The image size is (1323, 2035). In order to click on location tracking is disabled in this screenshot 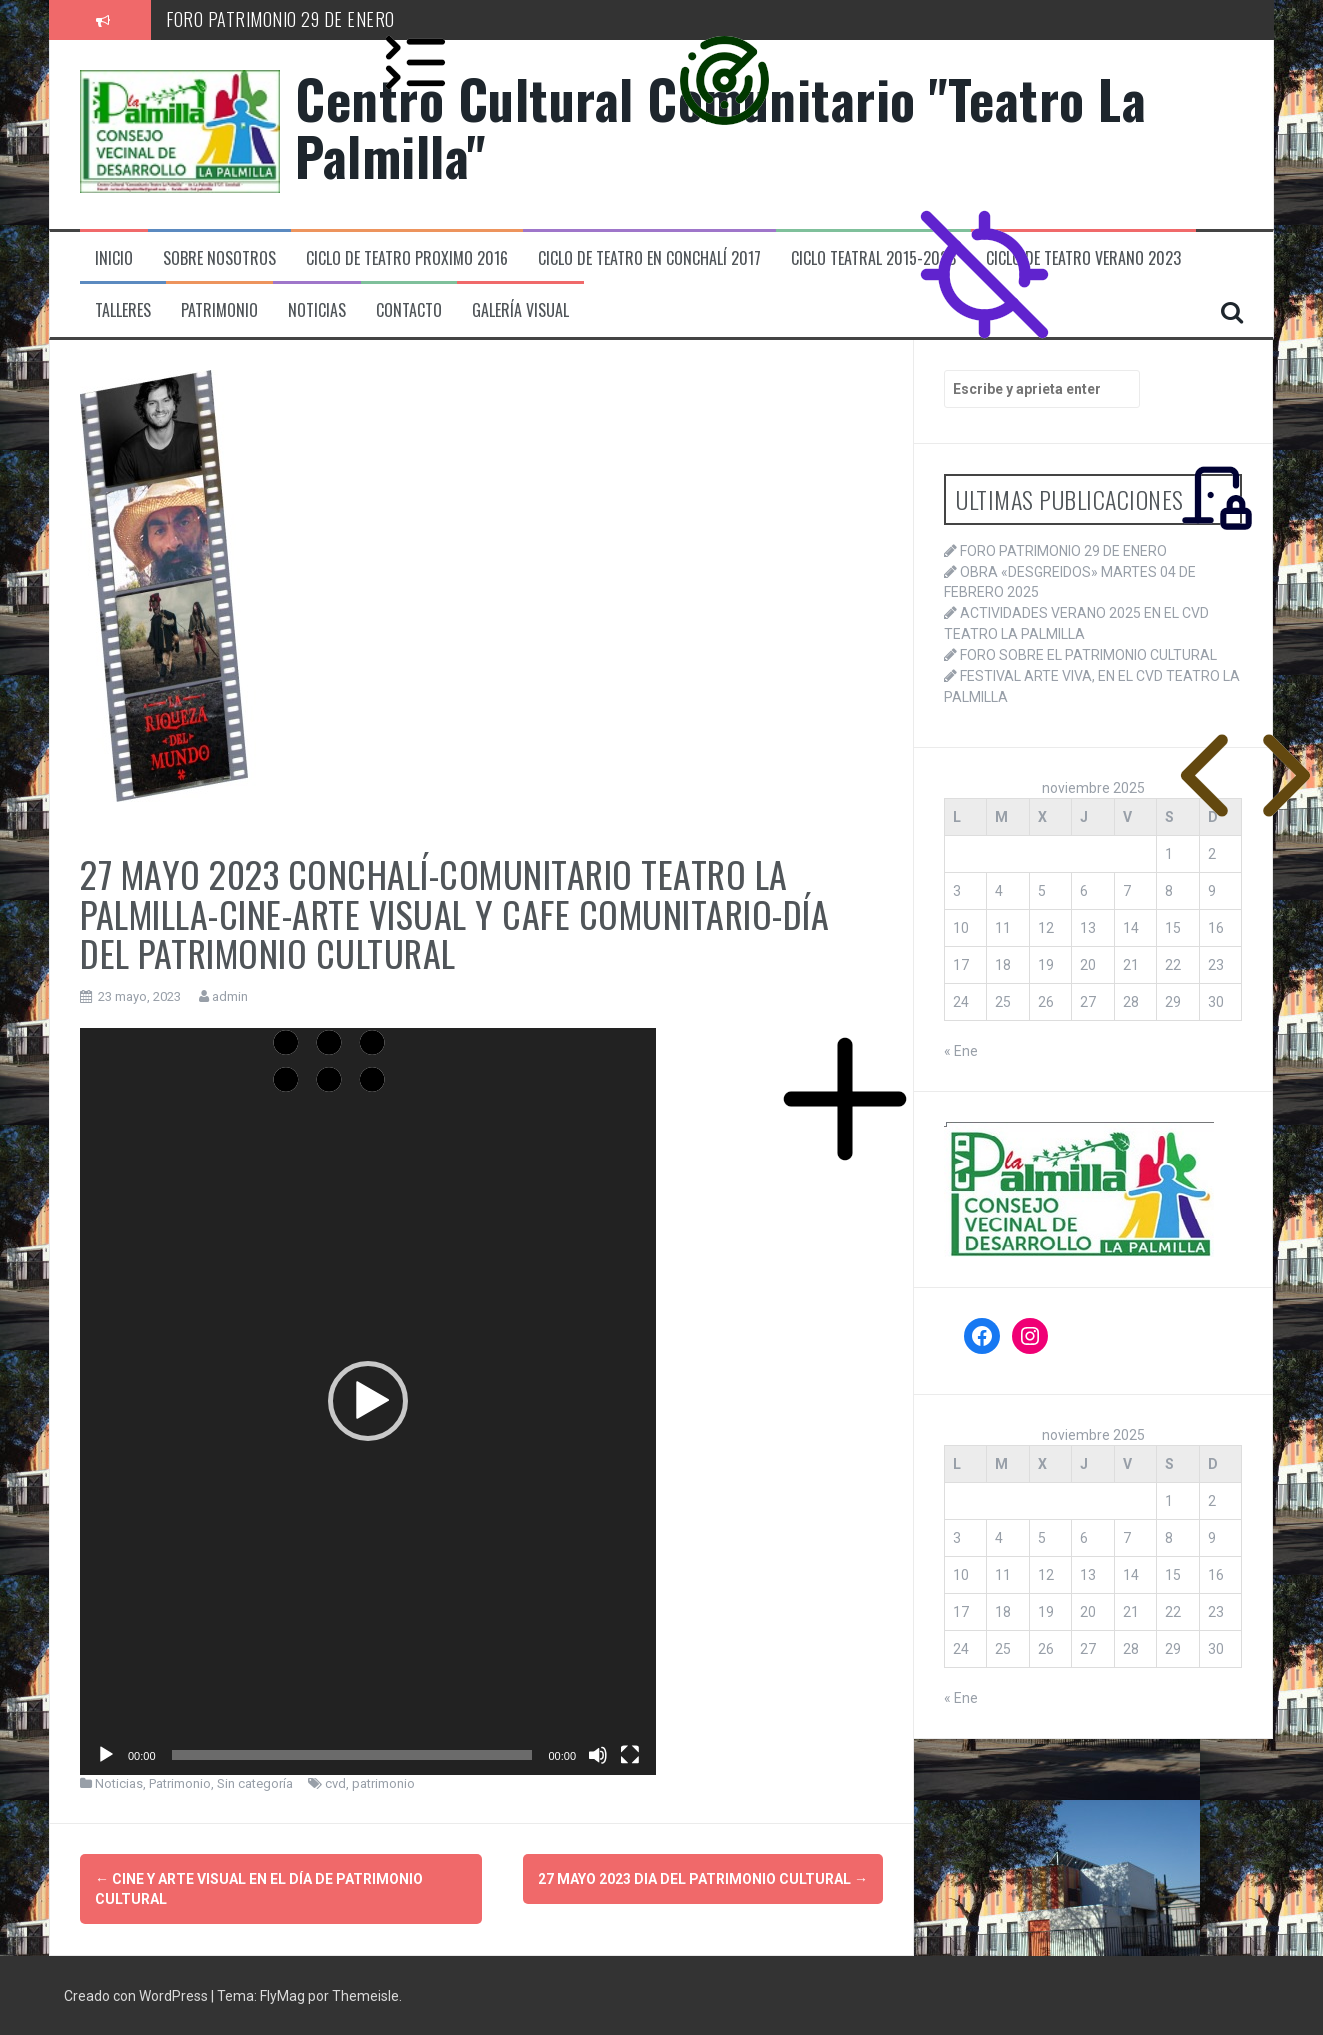, I will do `click(984, 274)`.